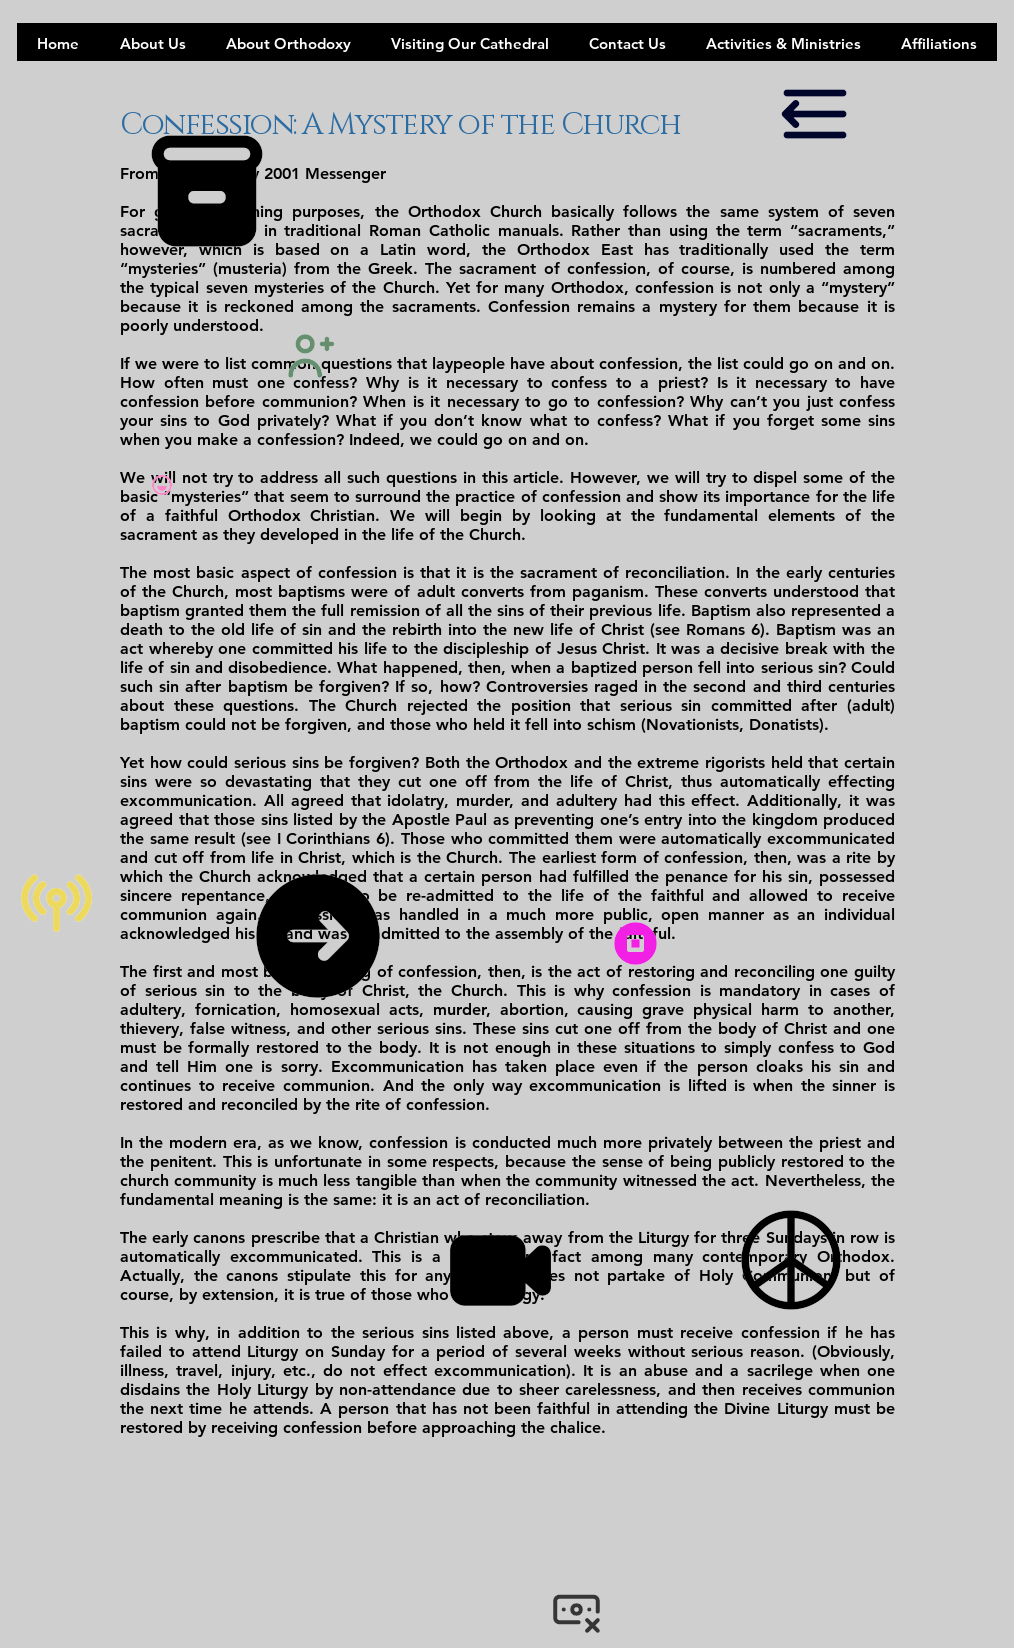 This screenshot has width=1014, height=1648. I want to click on go back to previous menu, so click(815, 114).